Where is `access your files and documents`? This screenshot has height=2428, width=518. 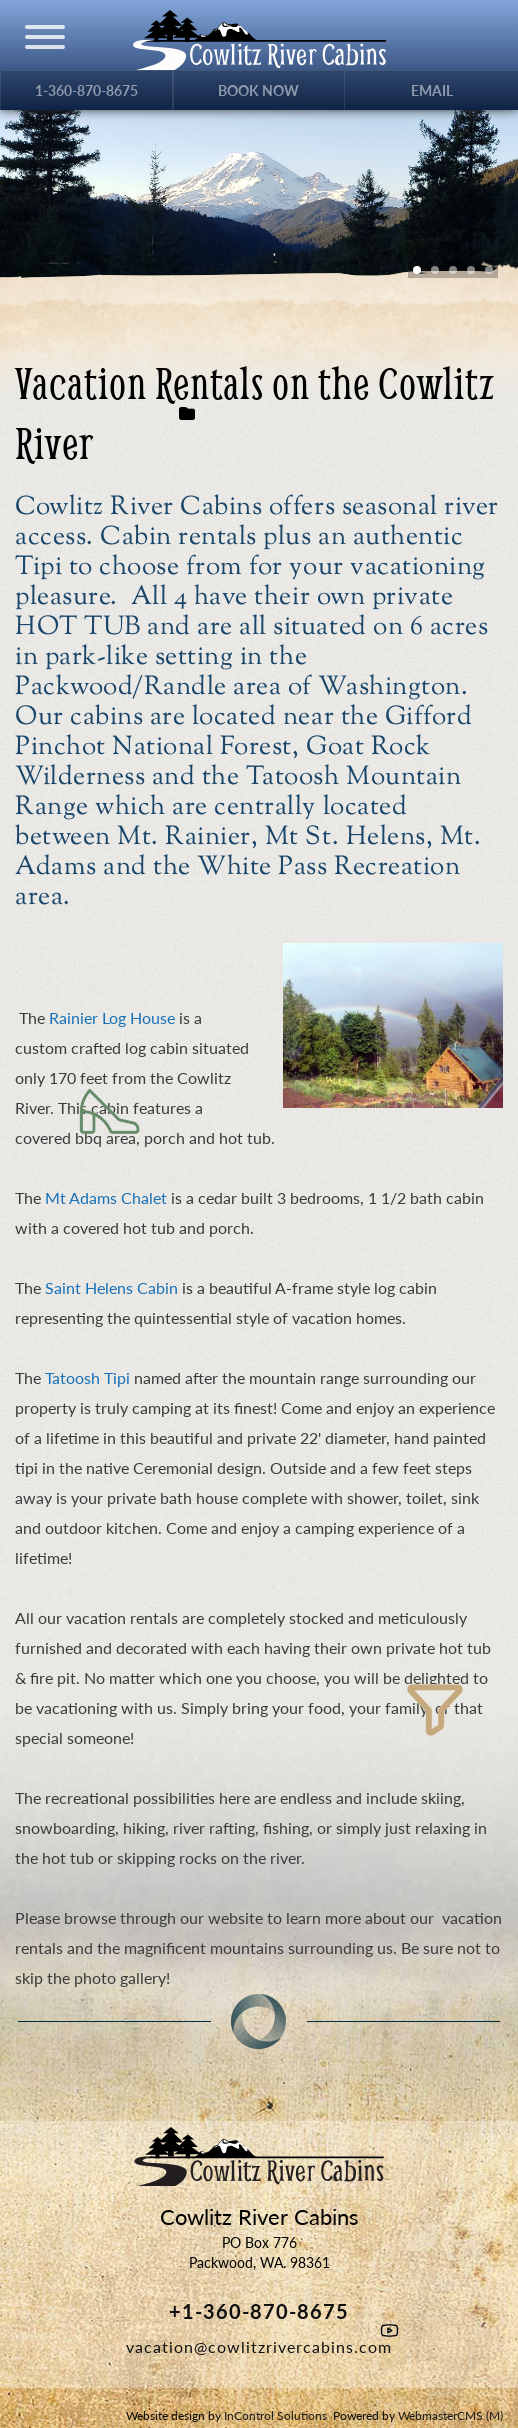
access your files and documents is located at coordinates (187, 414).